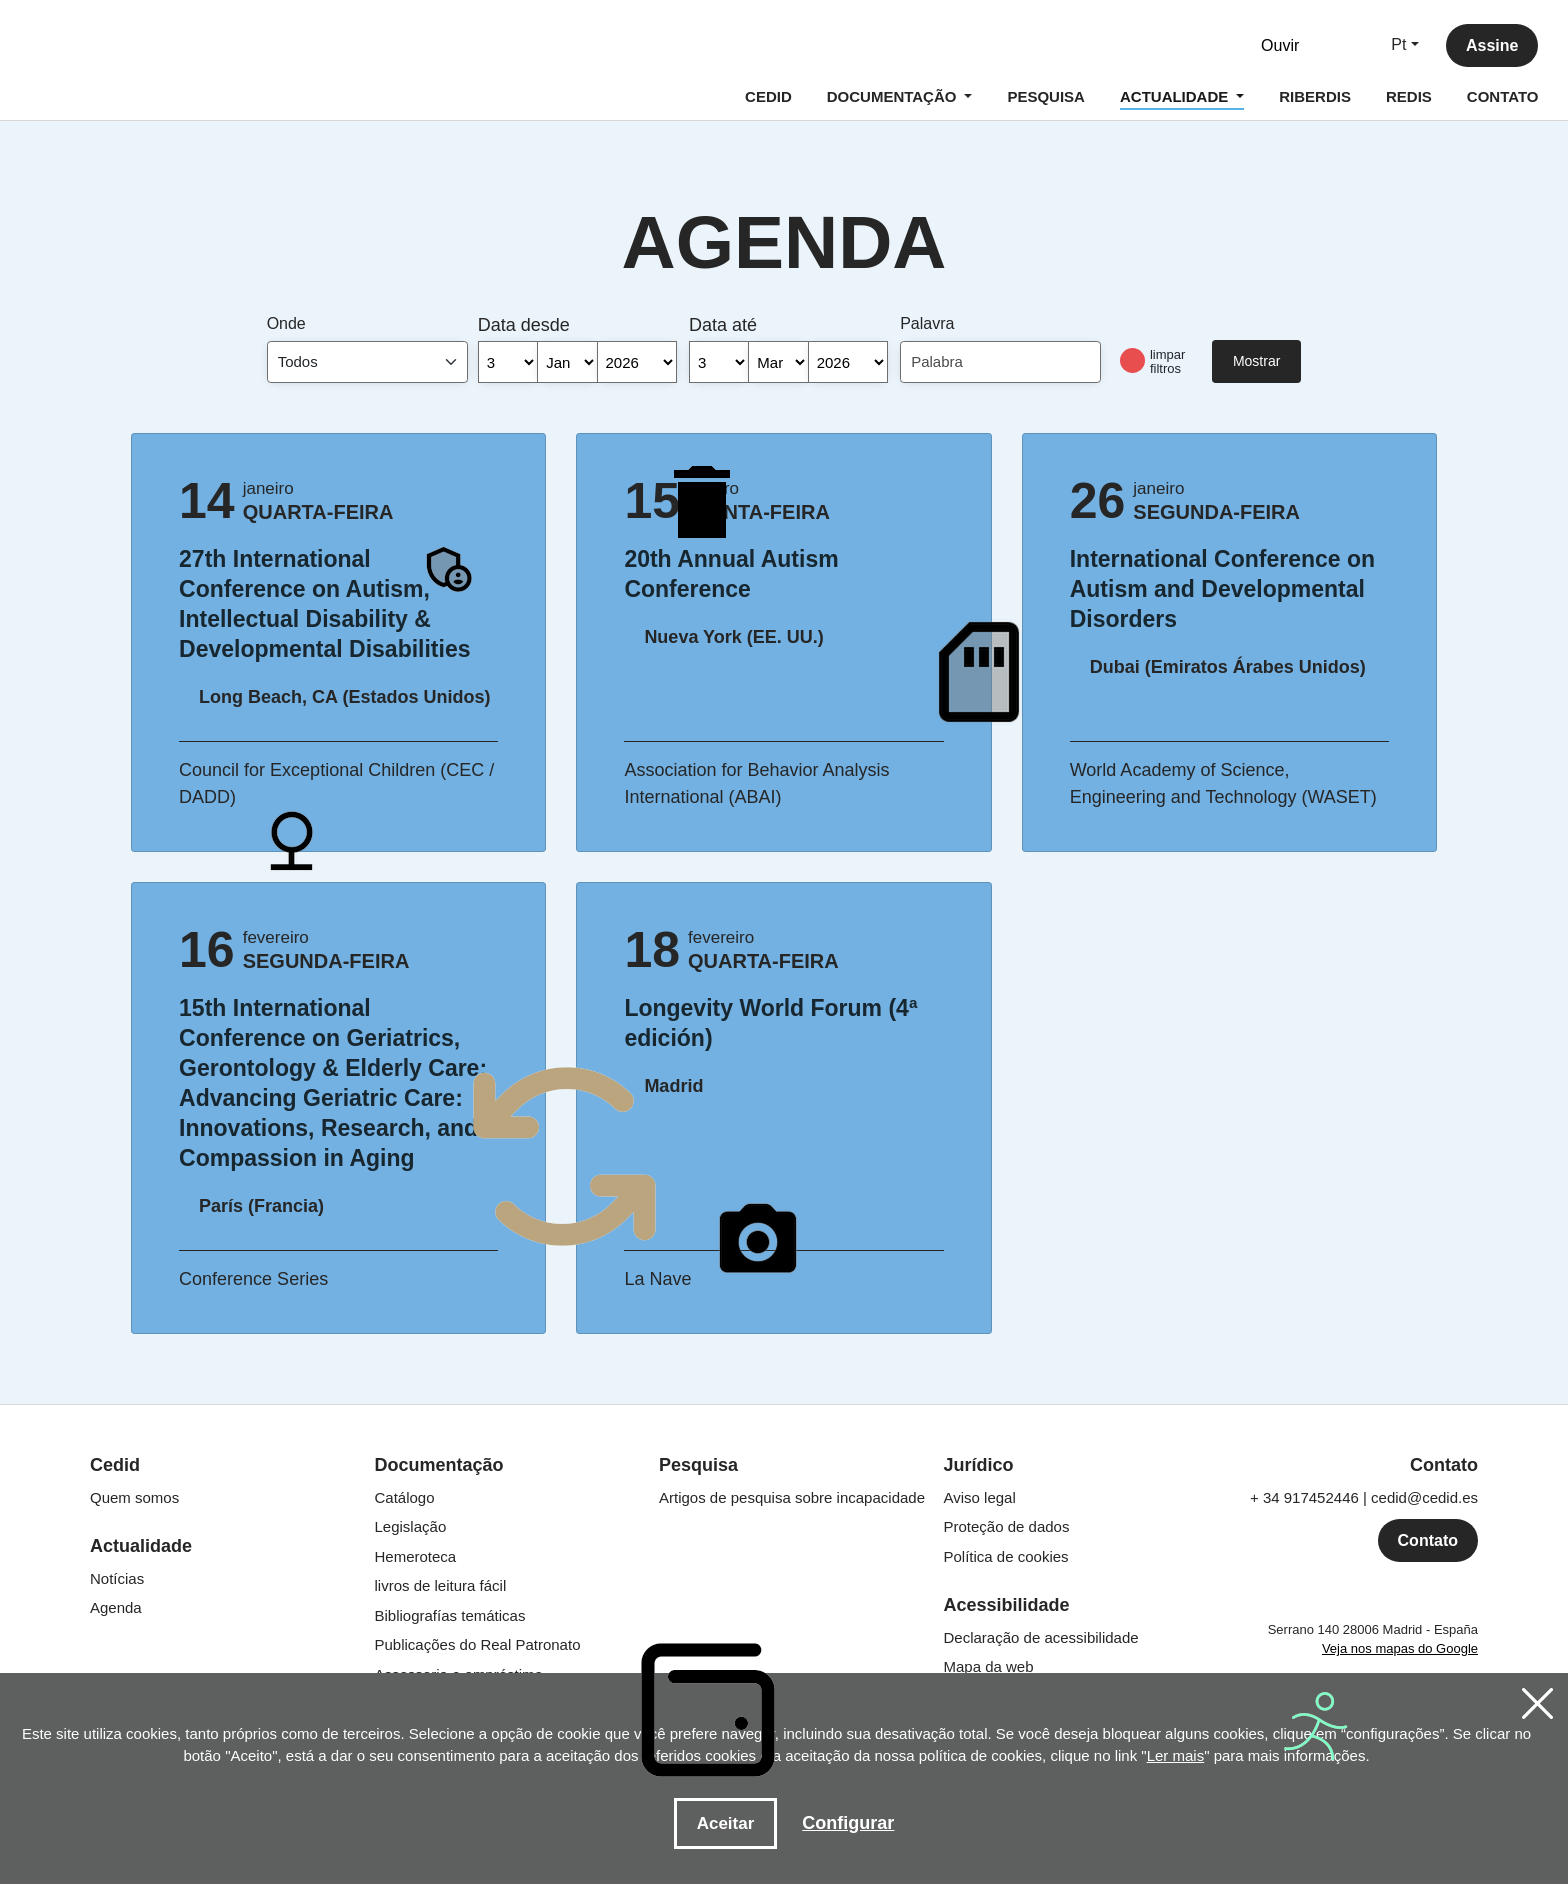  I want to click on view nature or outdoor-related content, so click(291, 840).